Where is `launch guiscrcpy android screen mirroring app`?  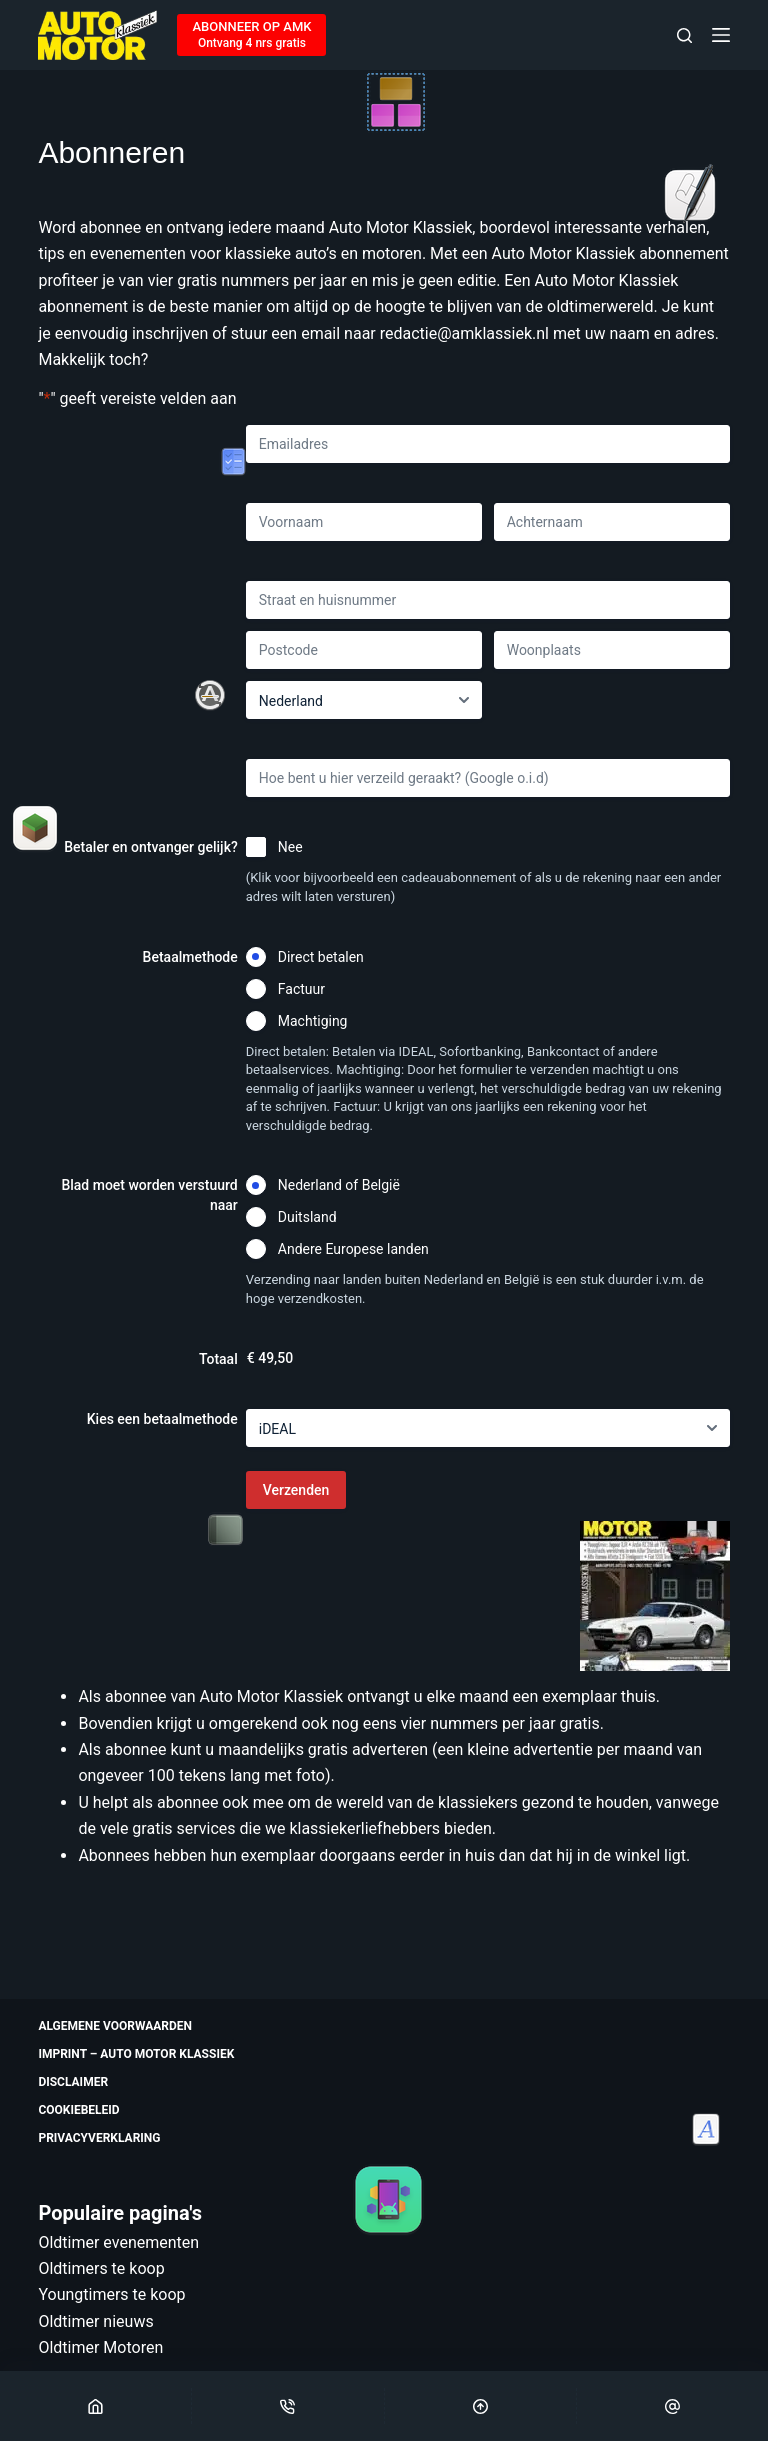
launch guiscrcpy android screen mirroring app is located at coordinates (388, 2199).